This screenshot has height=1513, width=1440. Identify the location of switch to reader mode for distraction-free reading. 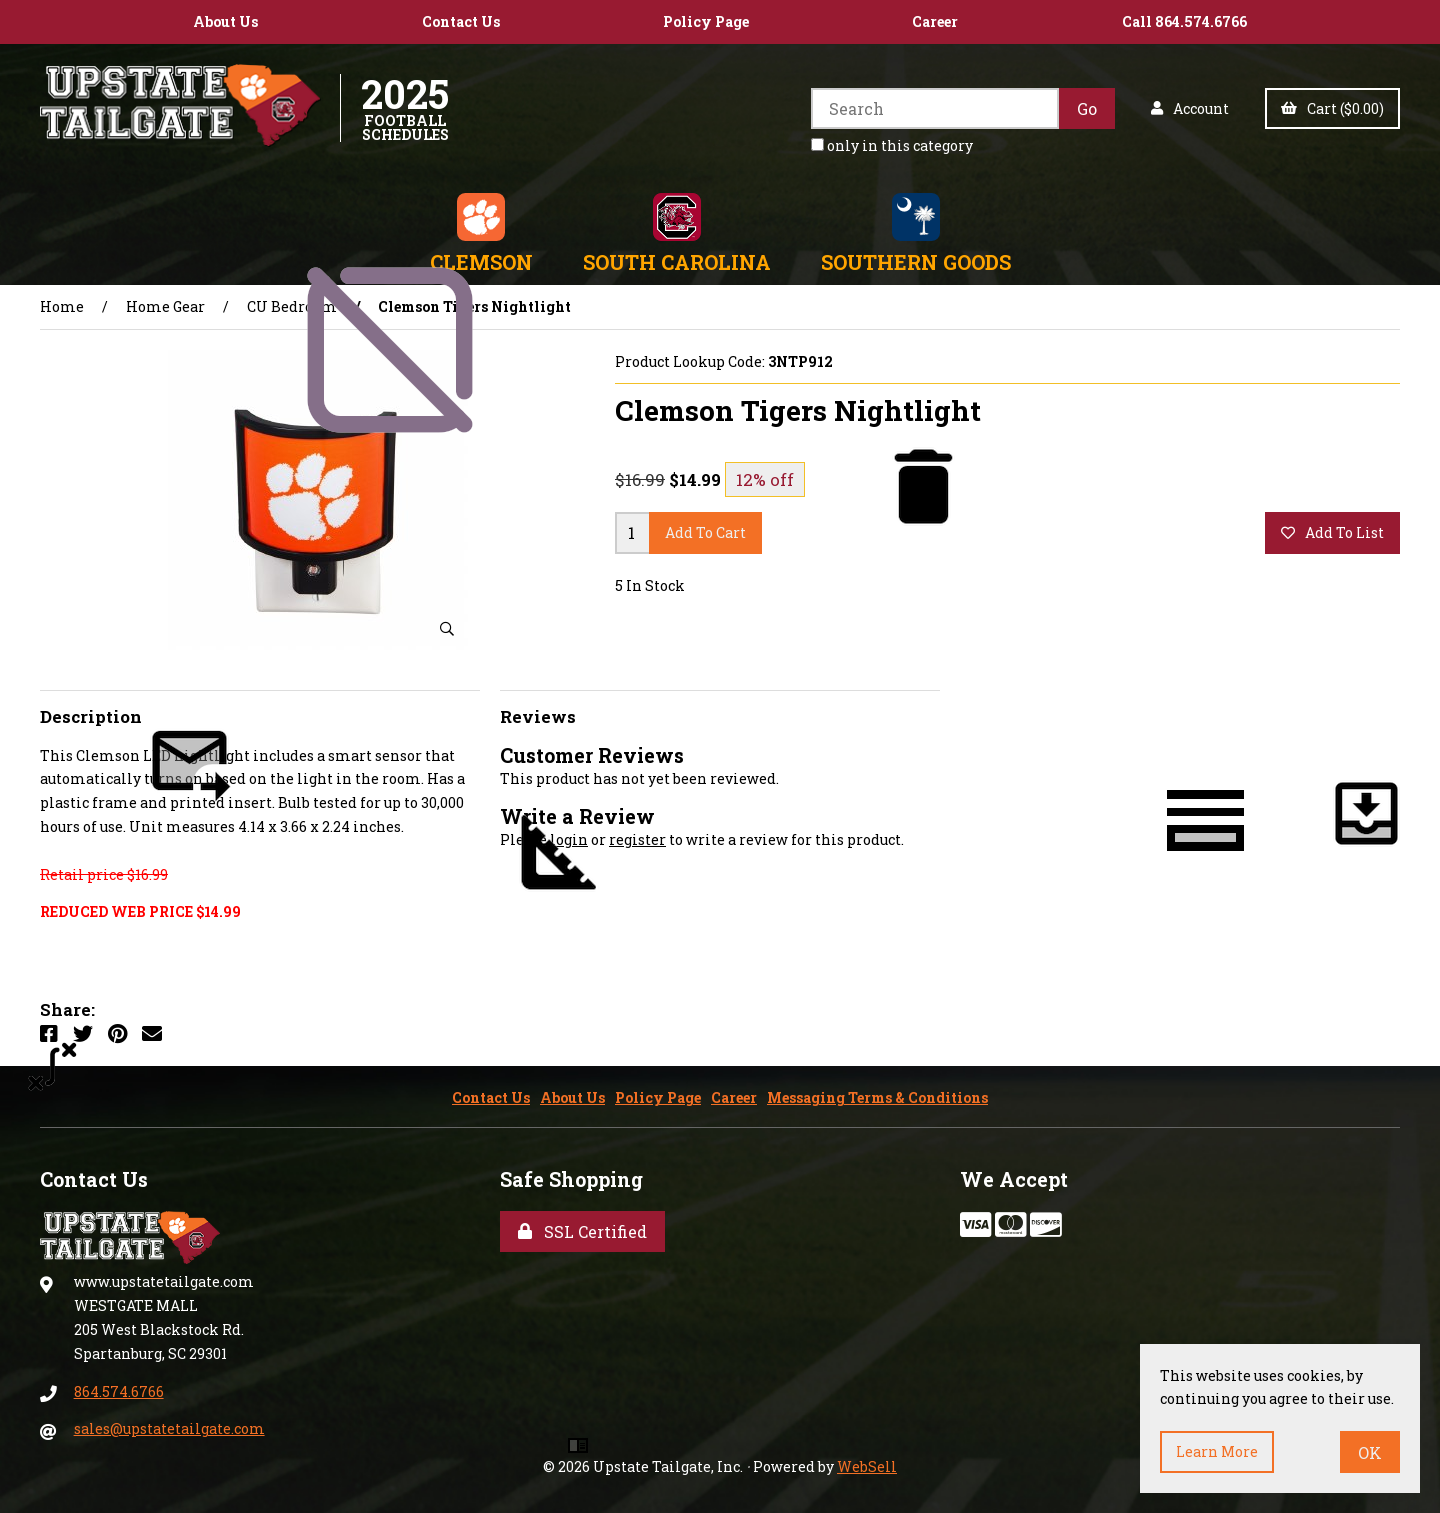
(578, 1445).